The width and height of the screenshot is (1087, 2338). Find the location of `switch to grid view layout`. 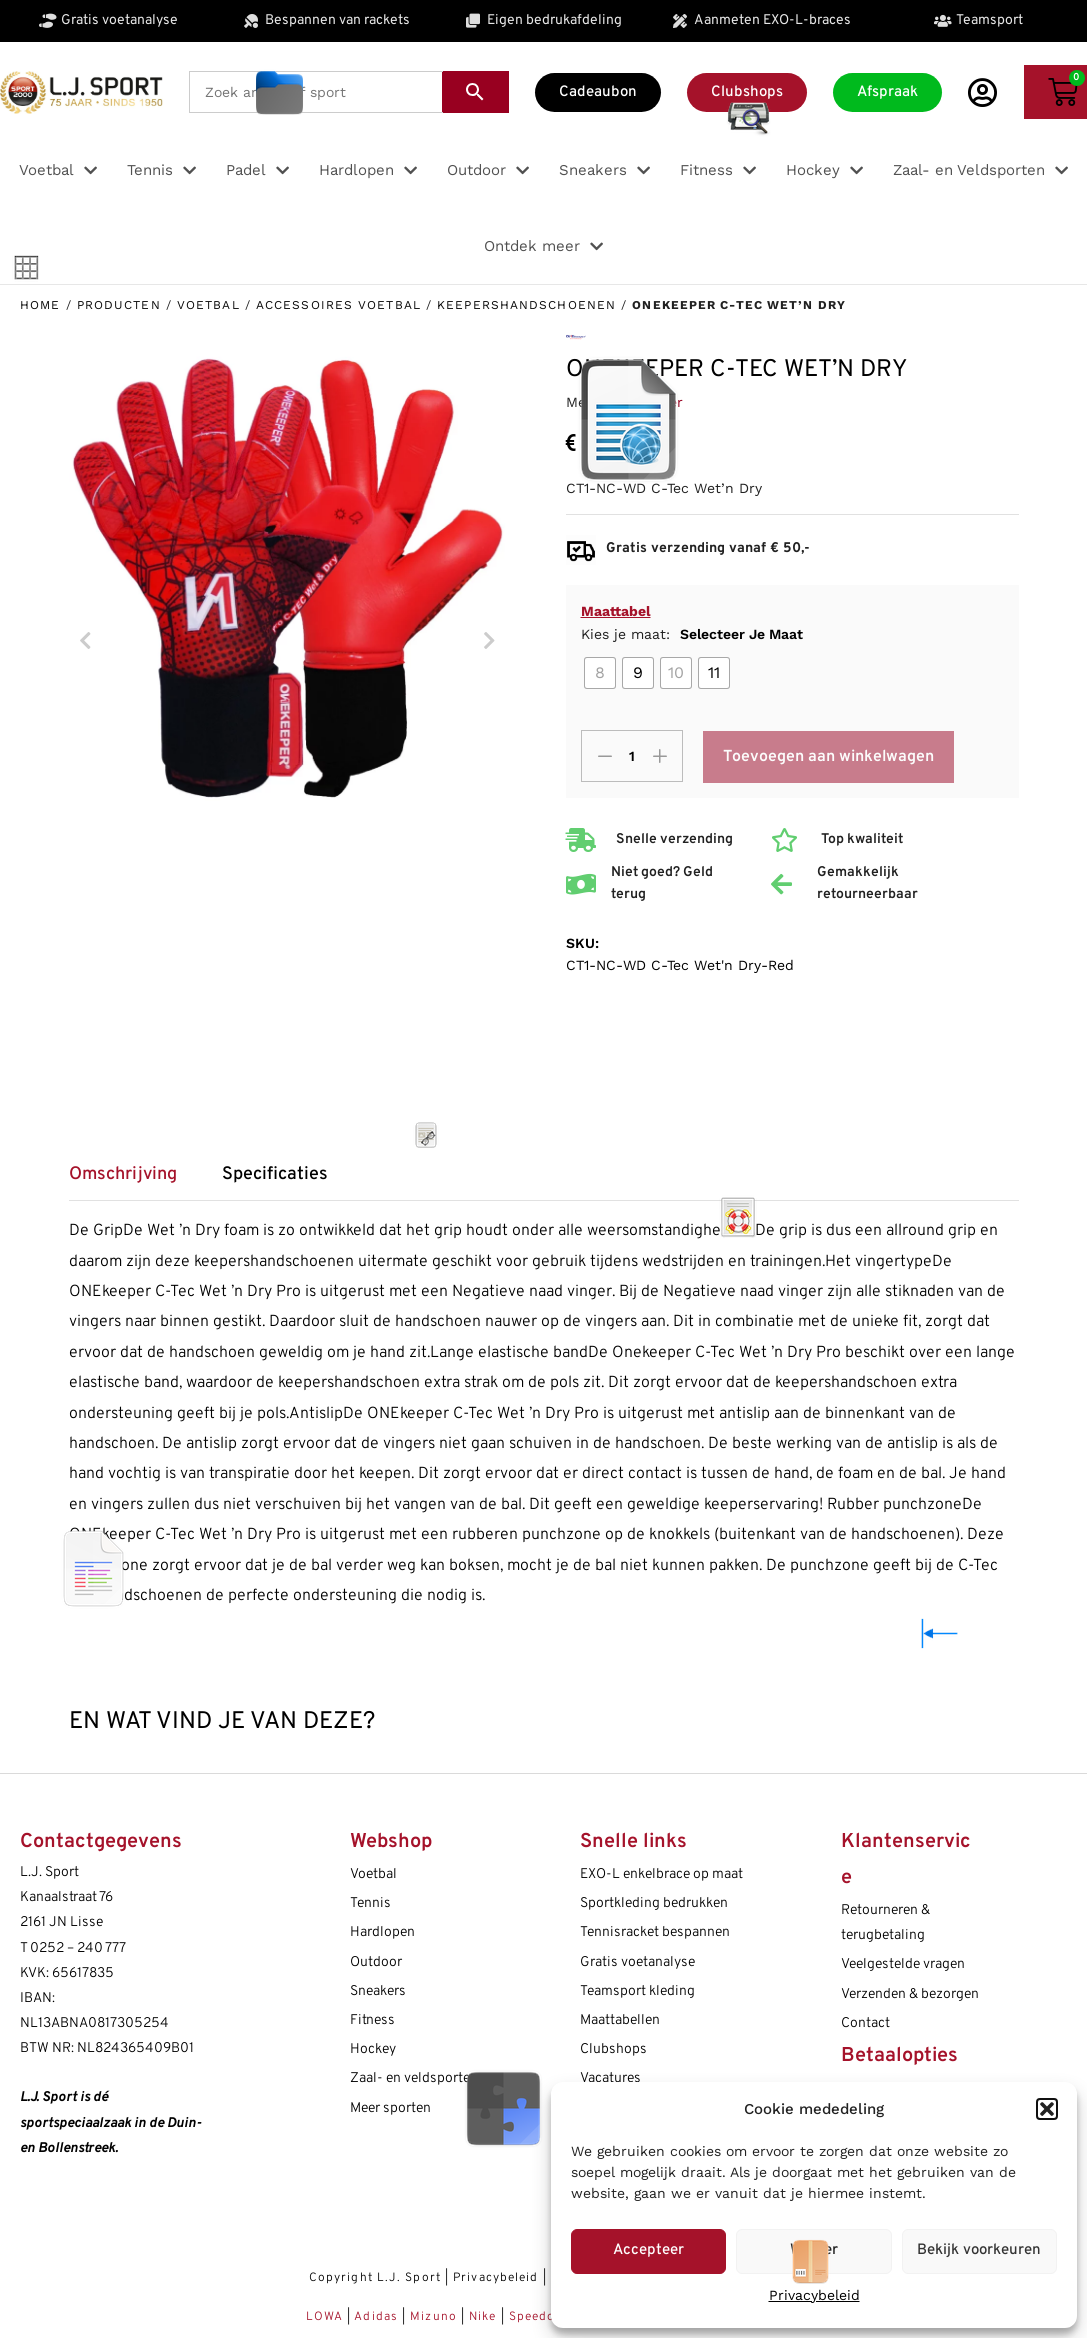

switch to grid view layout is located at coordinates (25, 268).